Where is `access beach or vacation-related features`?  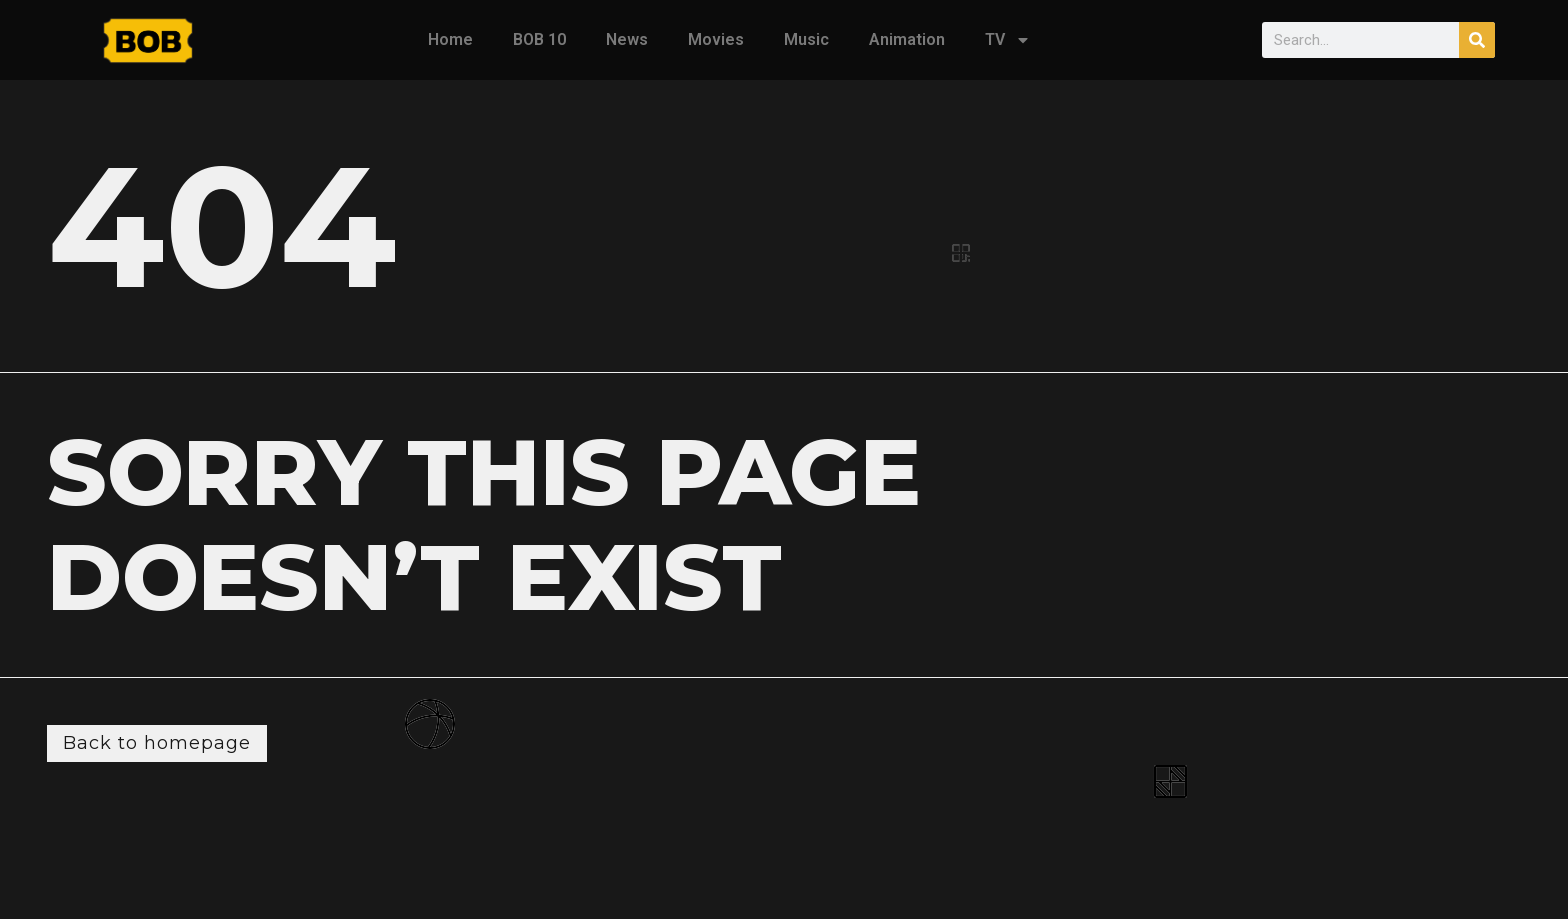 access beach or vacation-related features is located at coordinates (430, 724).